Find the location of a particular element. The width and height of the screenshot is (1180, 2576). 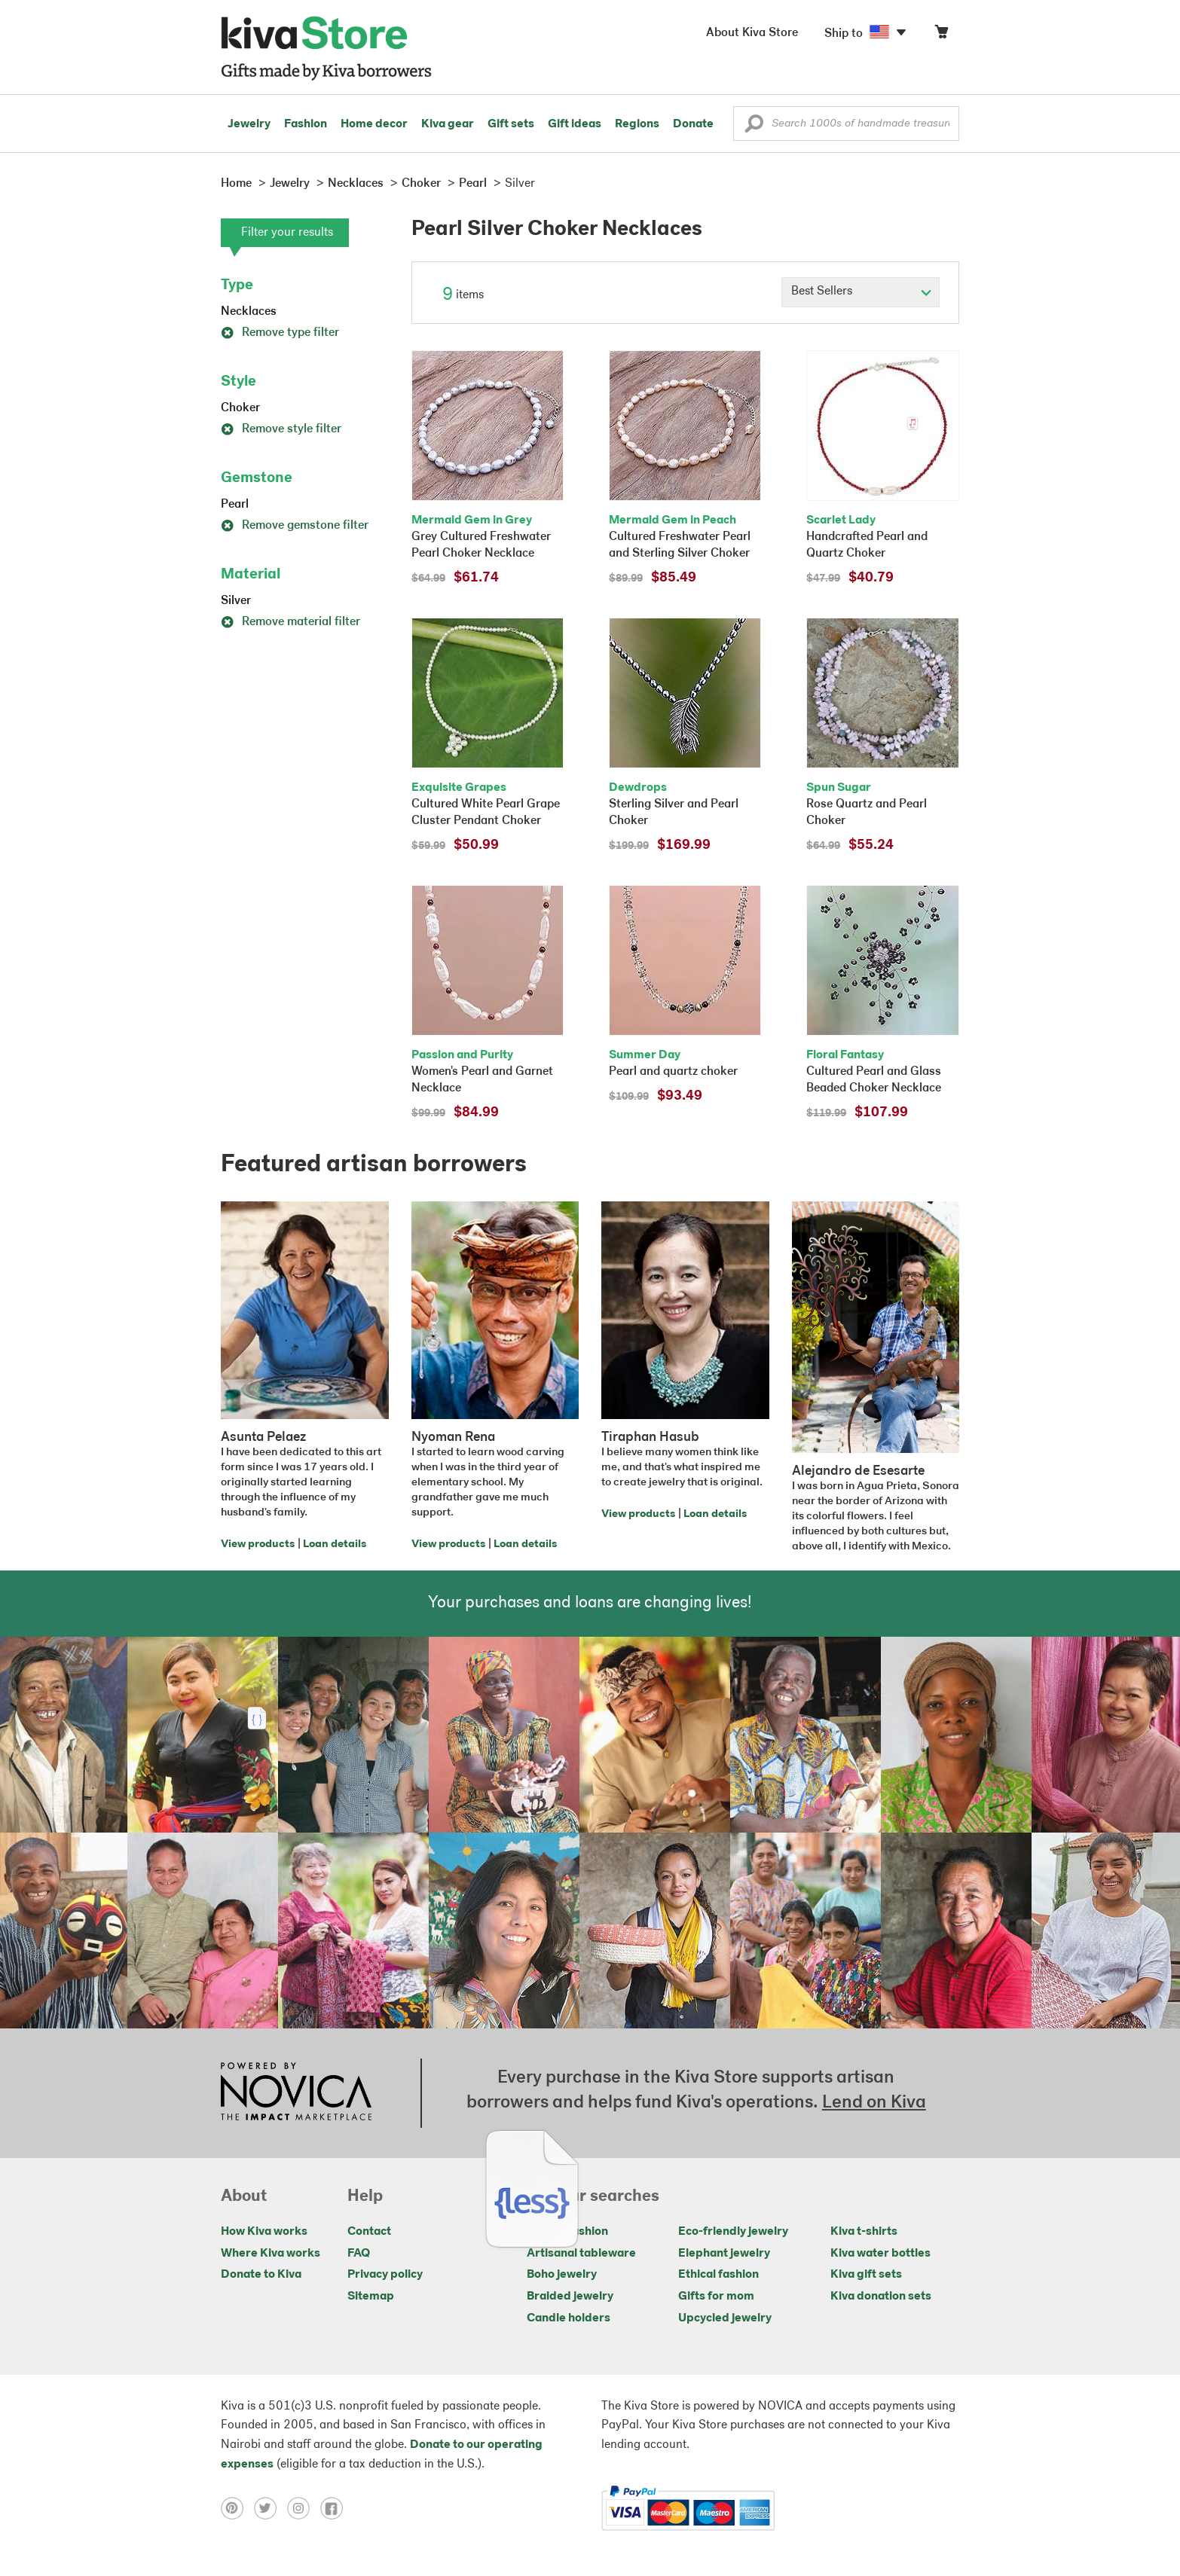

a flac audio file is located at coordinates (913, 423).